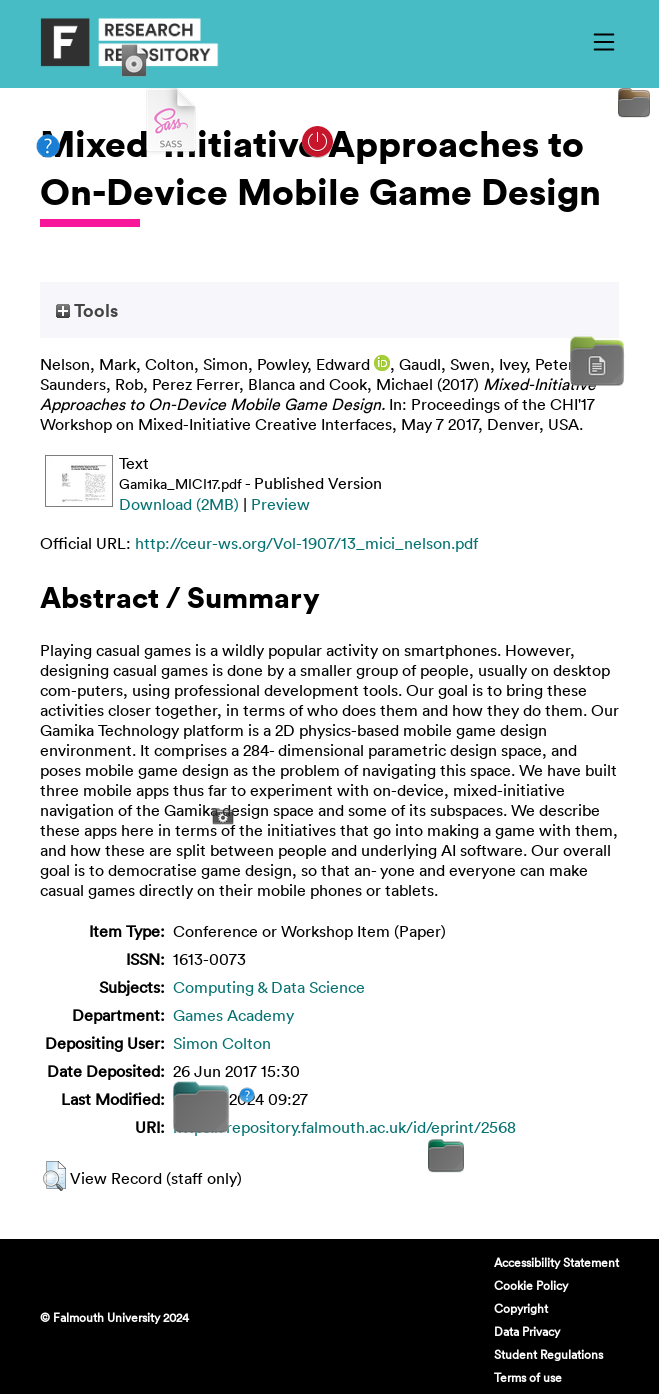 This screenshot has height=1394, width=659. Describe the element at coordinates (201, 1107) in the screenshot. I see `open folder to view contents` at that location.